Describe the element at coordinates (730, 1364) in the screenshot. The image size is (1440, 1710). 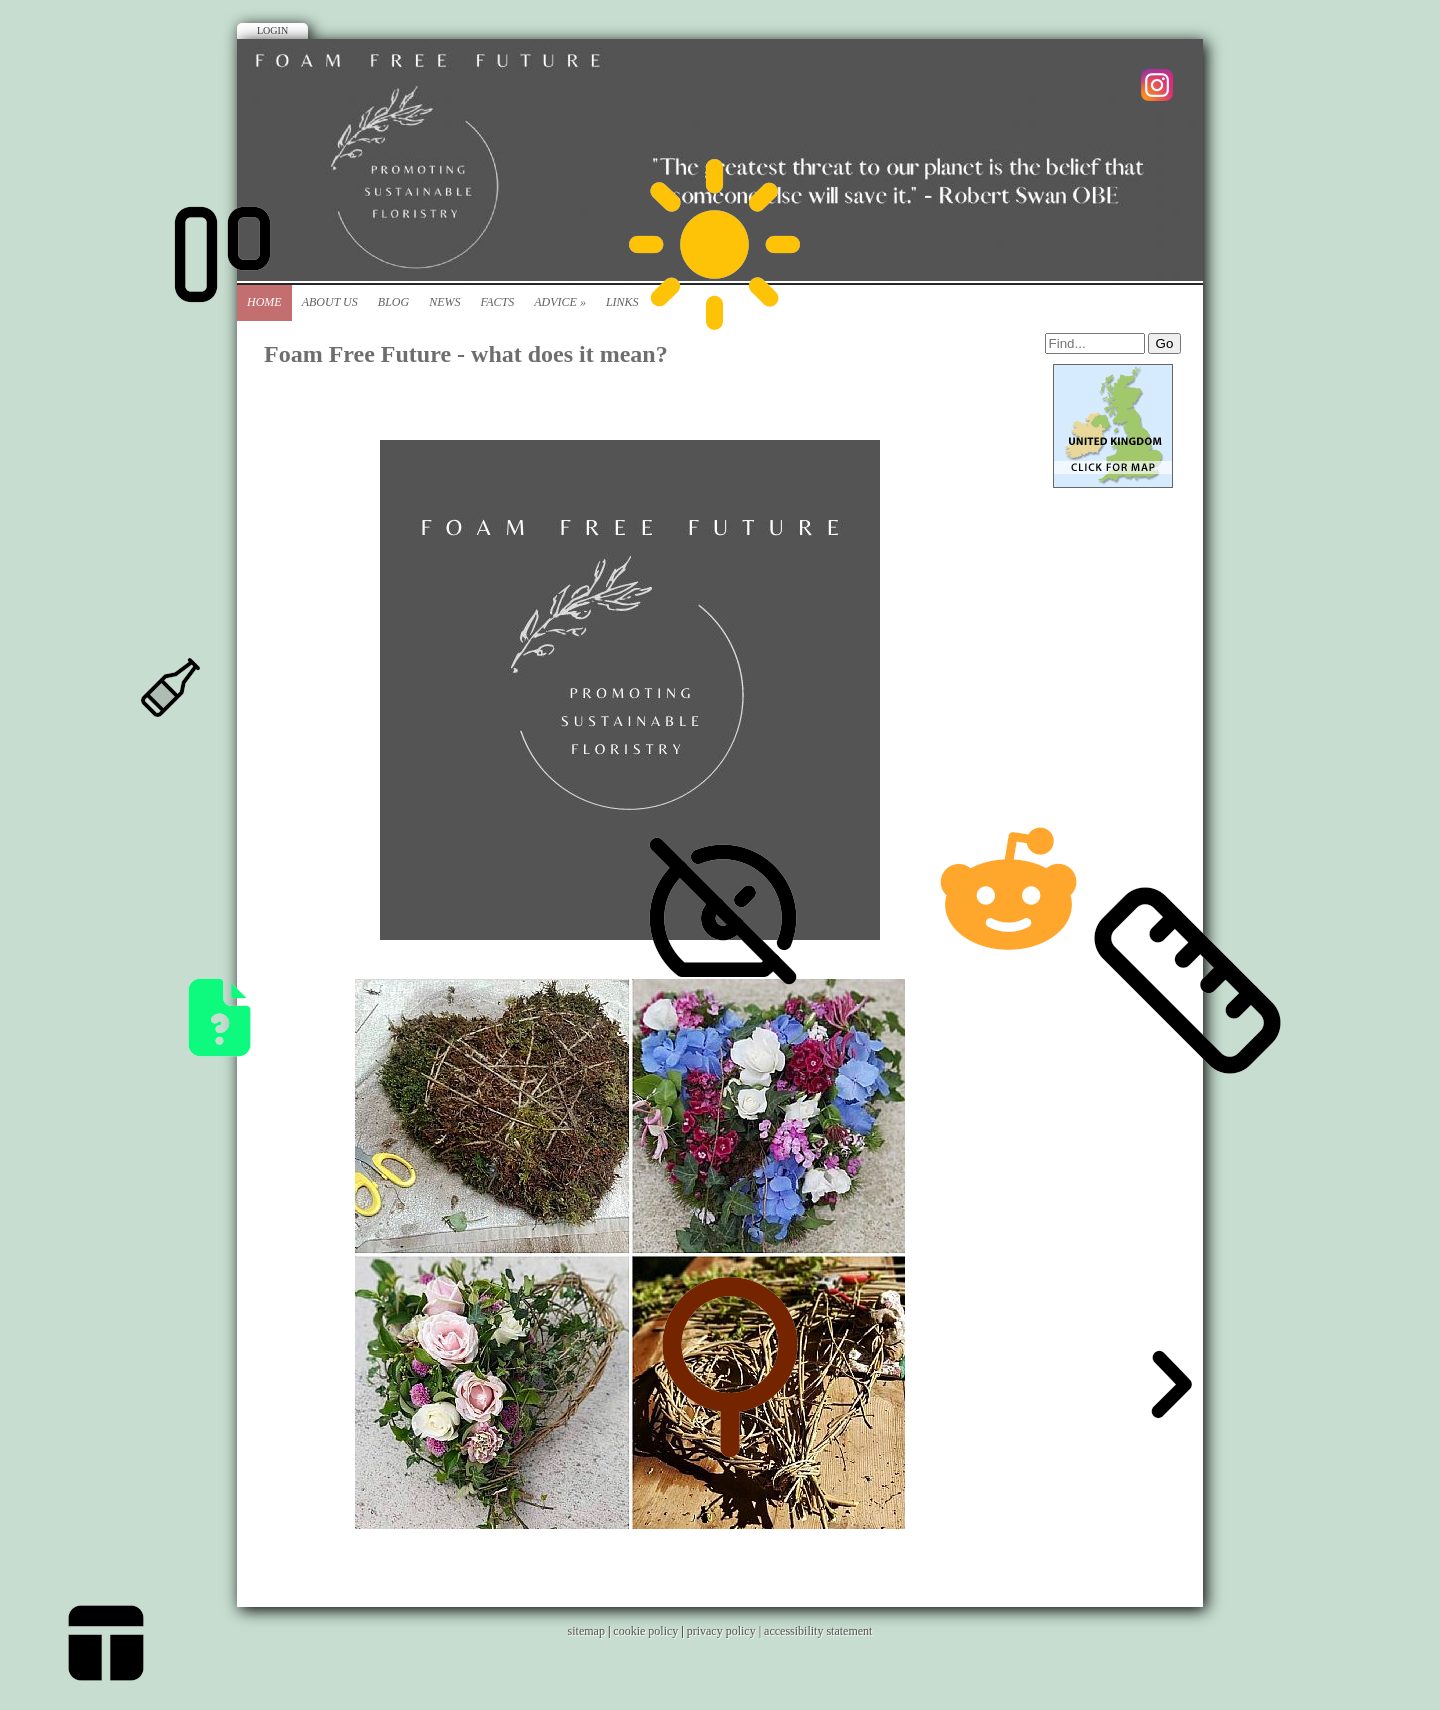
I see `select neuter or non-binary gender option` at that location.